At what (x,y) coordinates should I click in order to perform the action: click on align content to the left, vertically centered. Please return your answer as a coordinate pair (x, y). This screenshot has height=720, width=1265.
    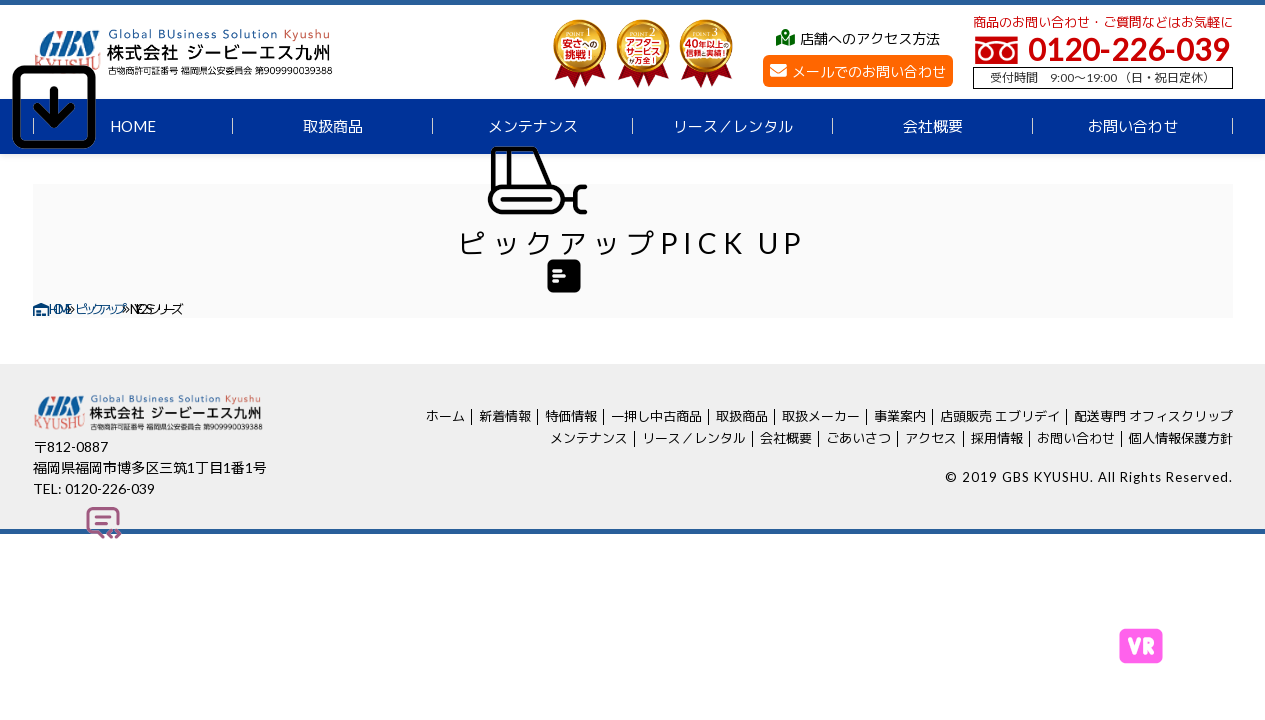
    Looking at the image, I should click on (564, 276).